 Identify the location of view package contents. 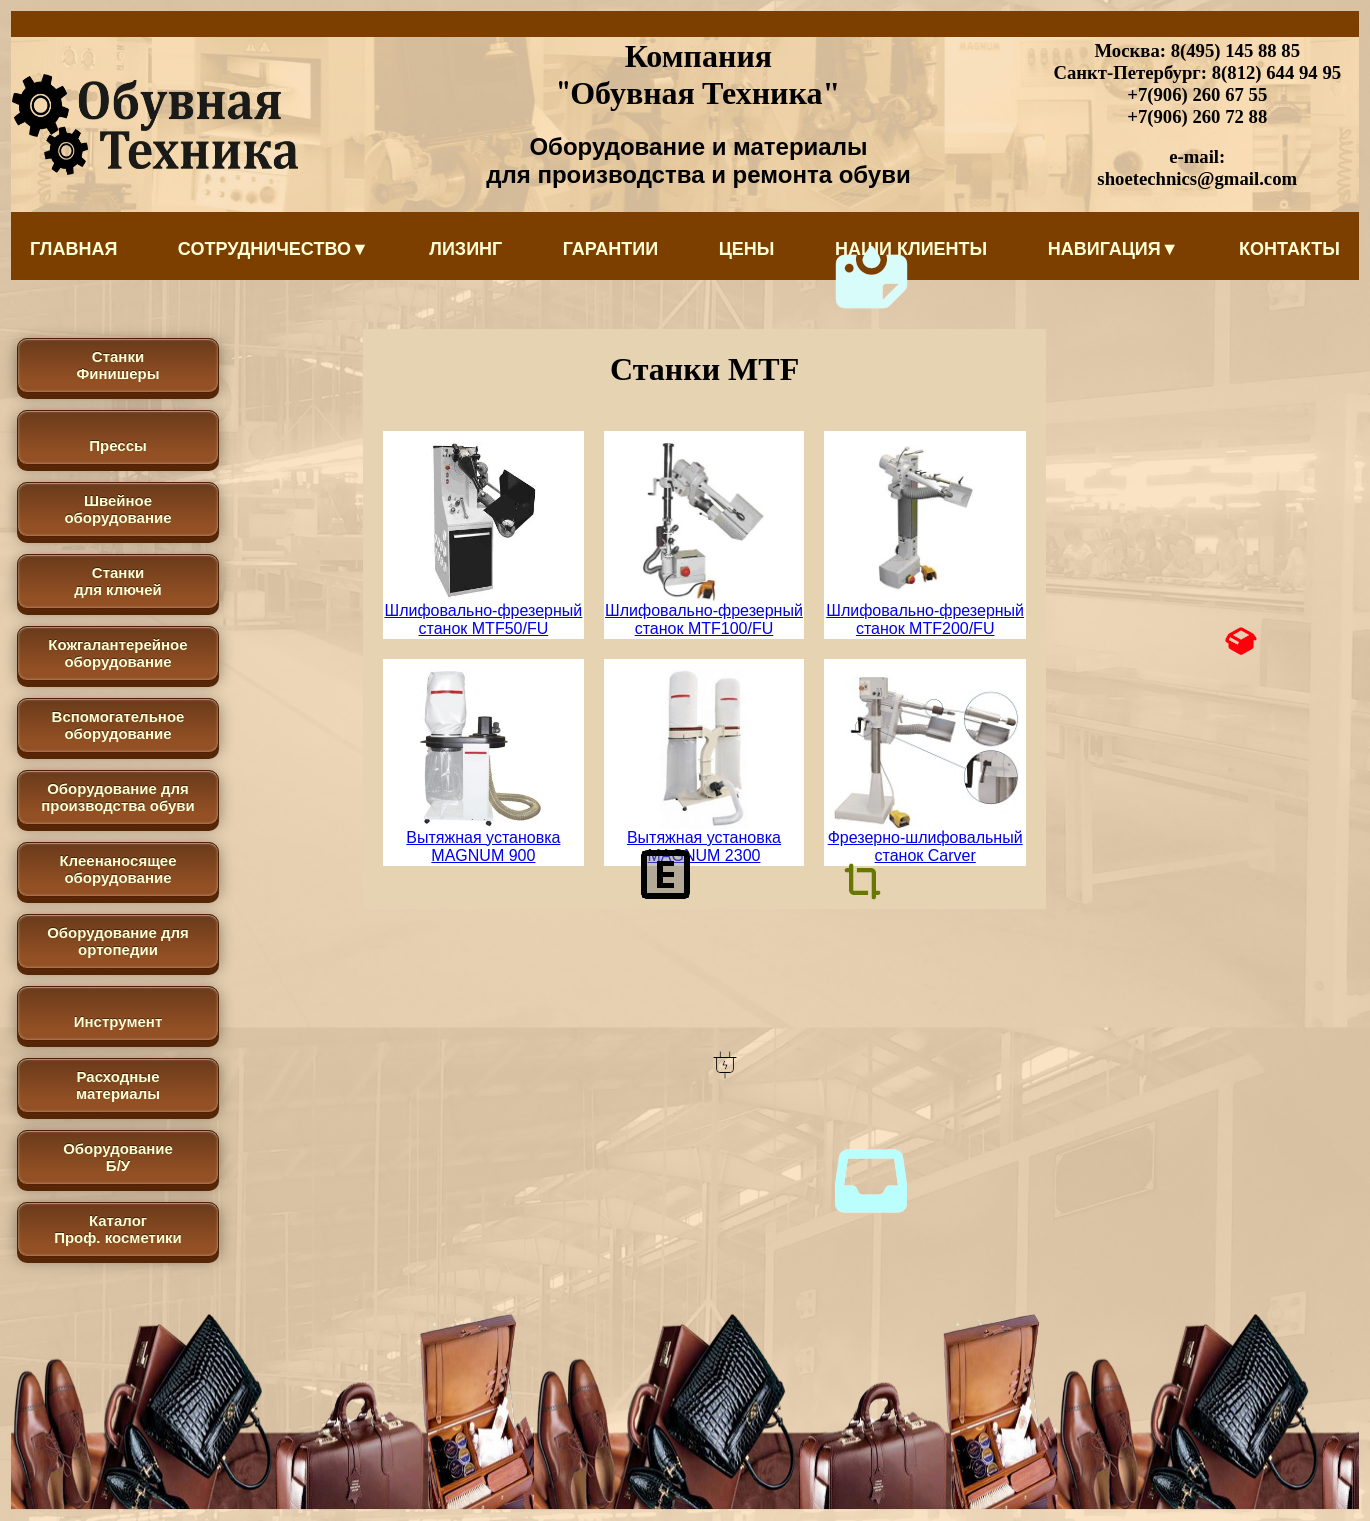
(1241, 641).